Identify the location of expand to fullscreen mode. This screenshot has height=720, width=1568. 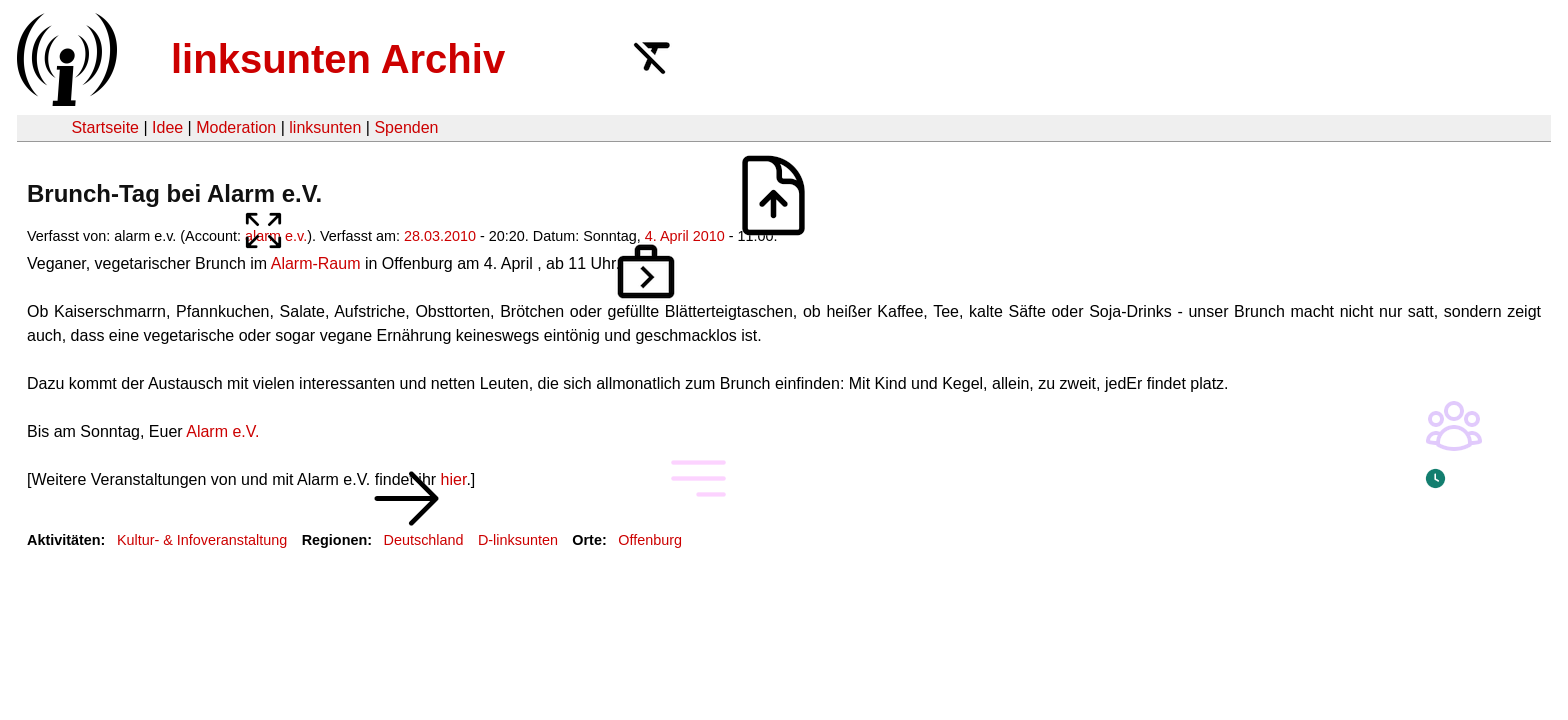
(263, 230).